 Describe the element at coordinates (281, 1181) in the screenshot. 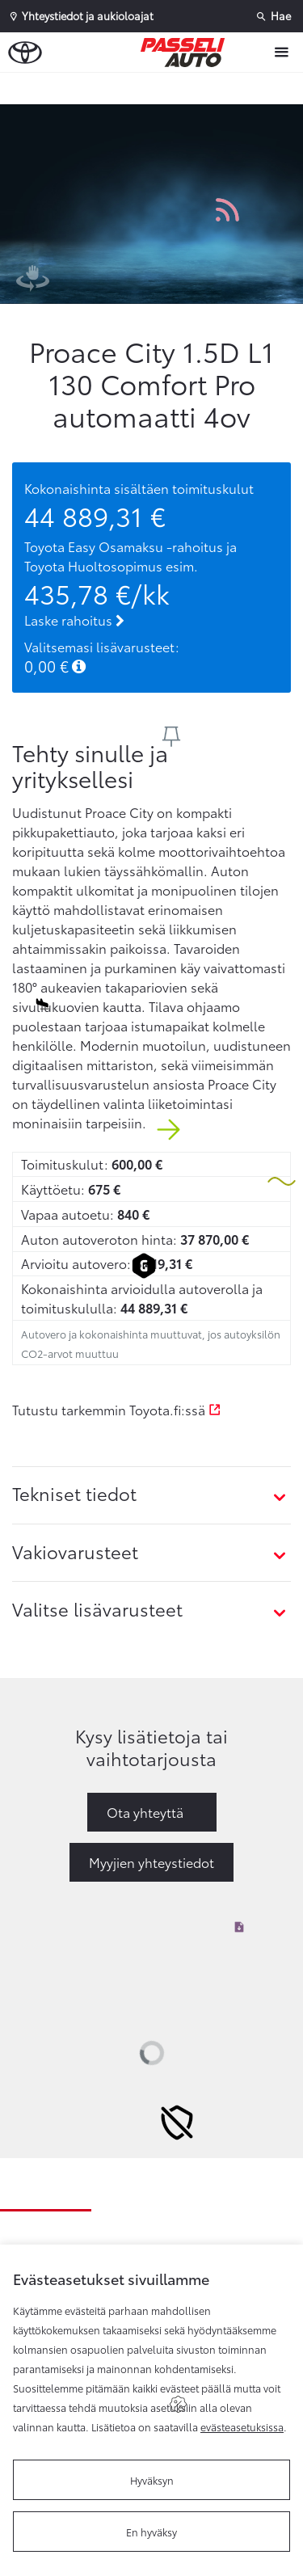

I see `indicates an approximate or estimated value` at that location.